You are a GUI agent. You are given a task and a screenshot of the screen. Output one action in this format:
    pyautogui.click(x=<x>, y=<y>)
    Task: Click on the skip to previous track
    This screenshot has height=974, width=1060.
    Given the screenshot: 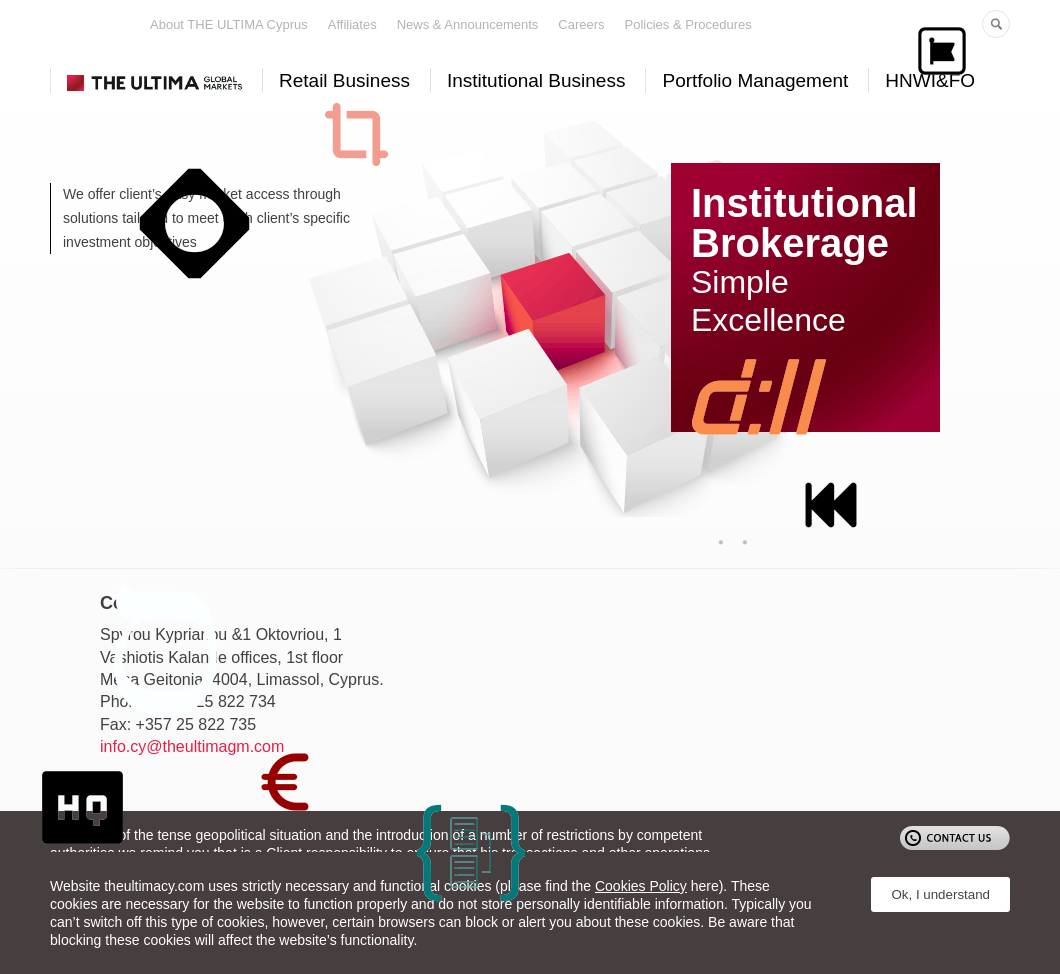 What is the action you would take?
    pyautogui.click(x=831, y=505)
    